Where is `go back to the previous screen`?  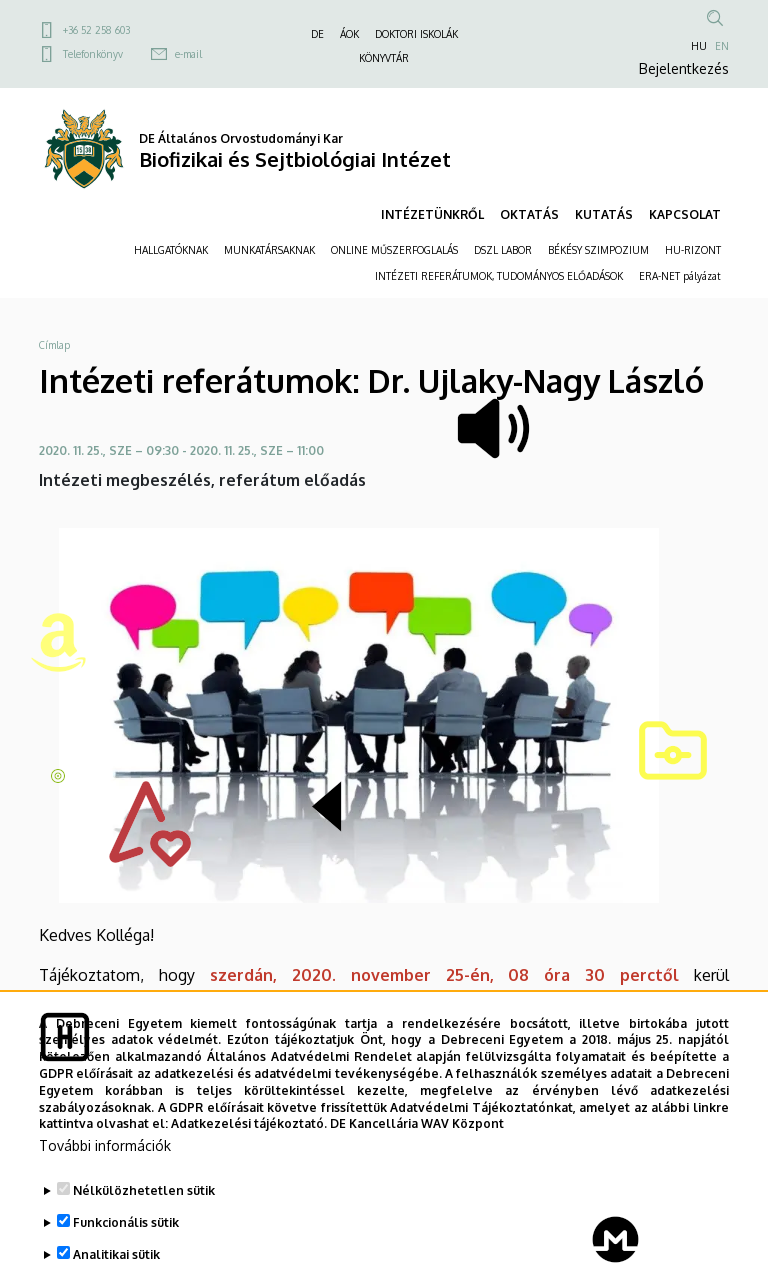 go back to the previous screen is located at coordinates (326, 806).